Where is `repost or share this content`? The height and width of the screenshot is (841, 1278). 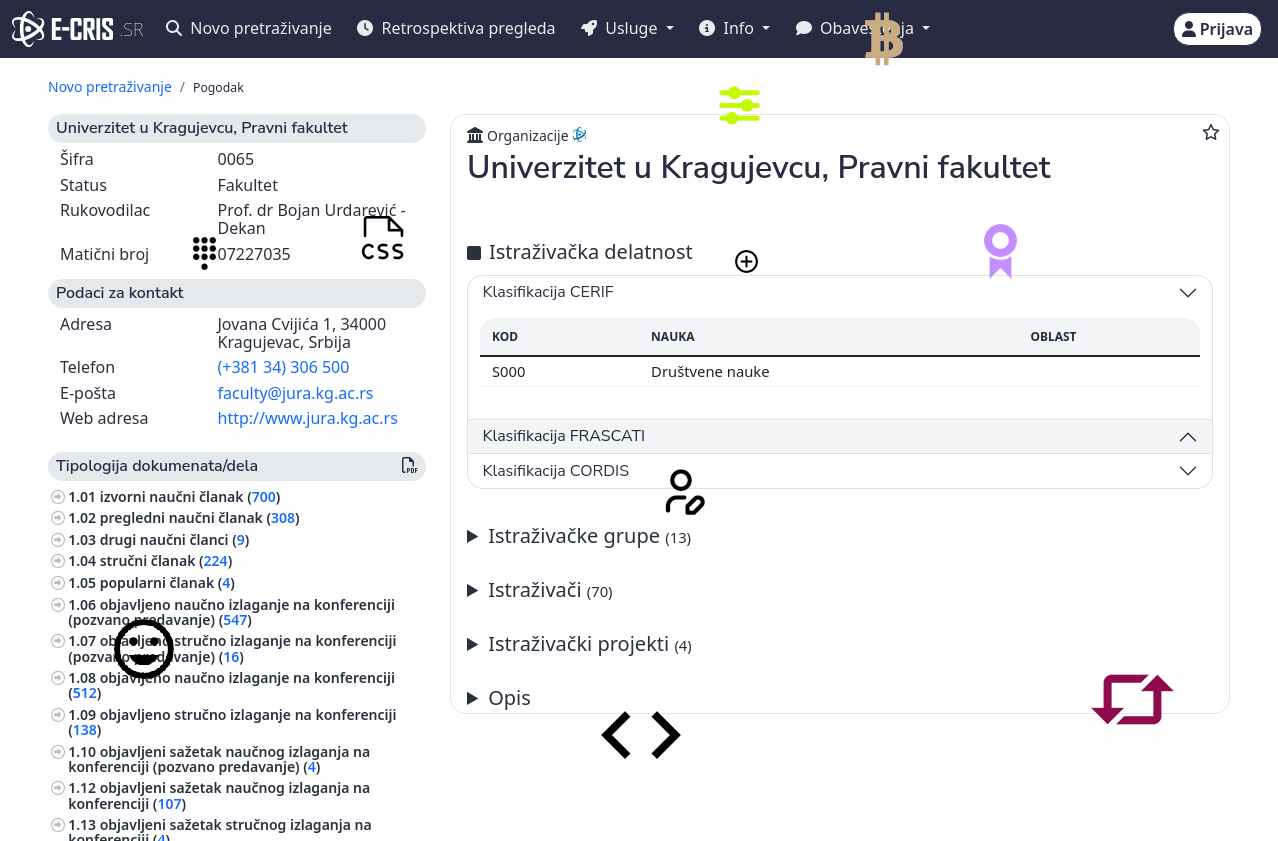 repost or share this content is located at coordinates (1132, 699).